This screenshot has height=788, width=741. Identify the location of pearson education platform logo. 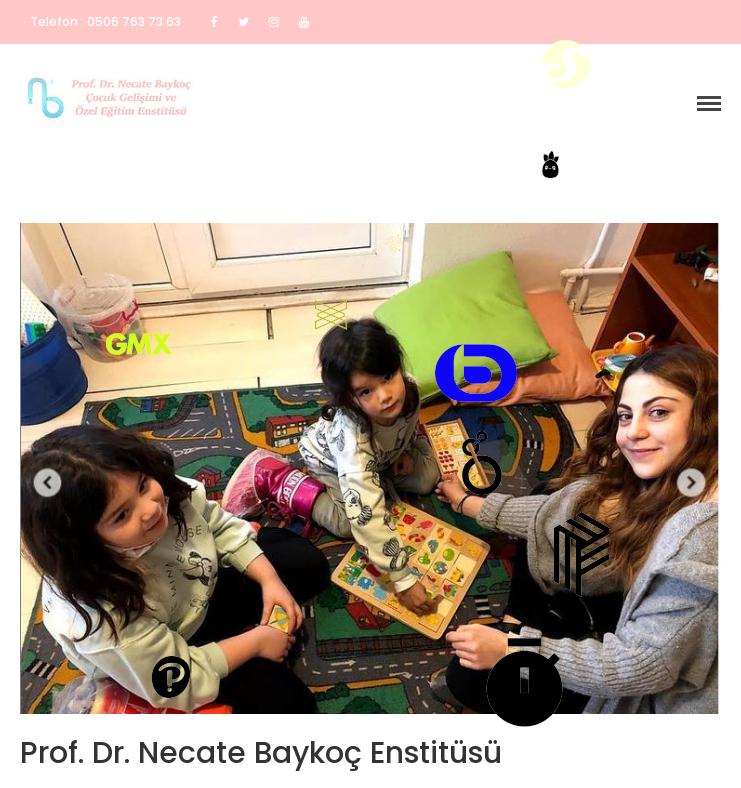
(171, 677).